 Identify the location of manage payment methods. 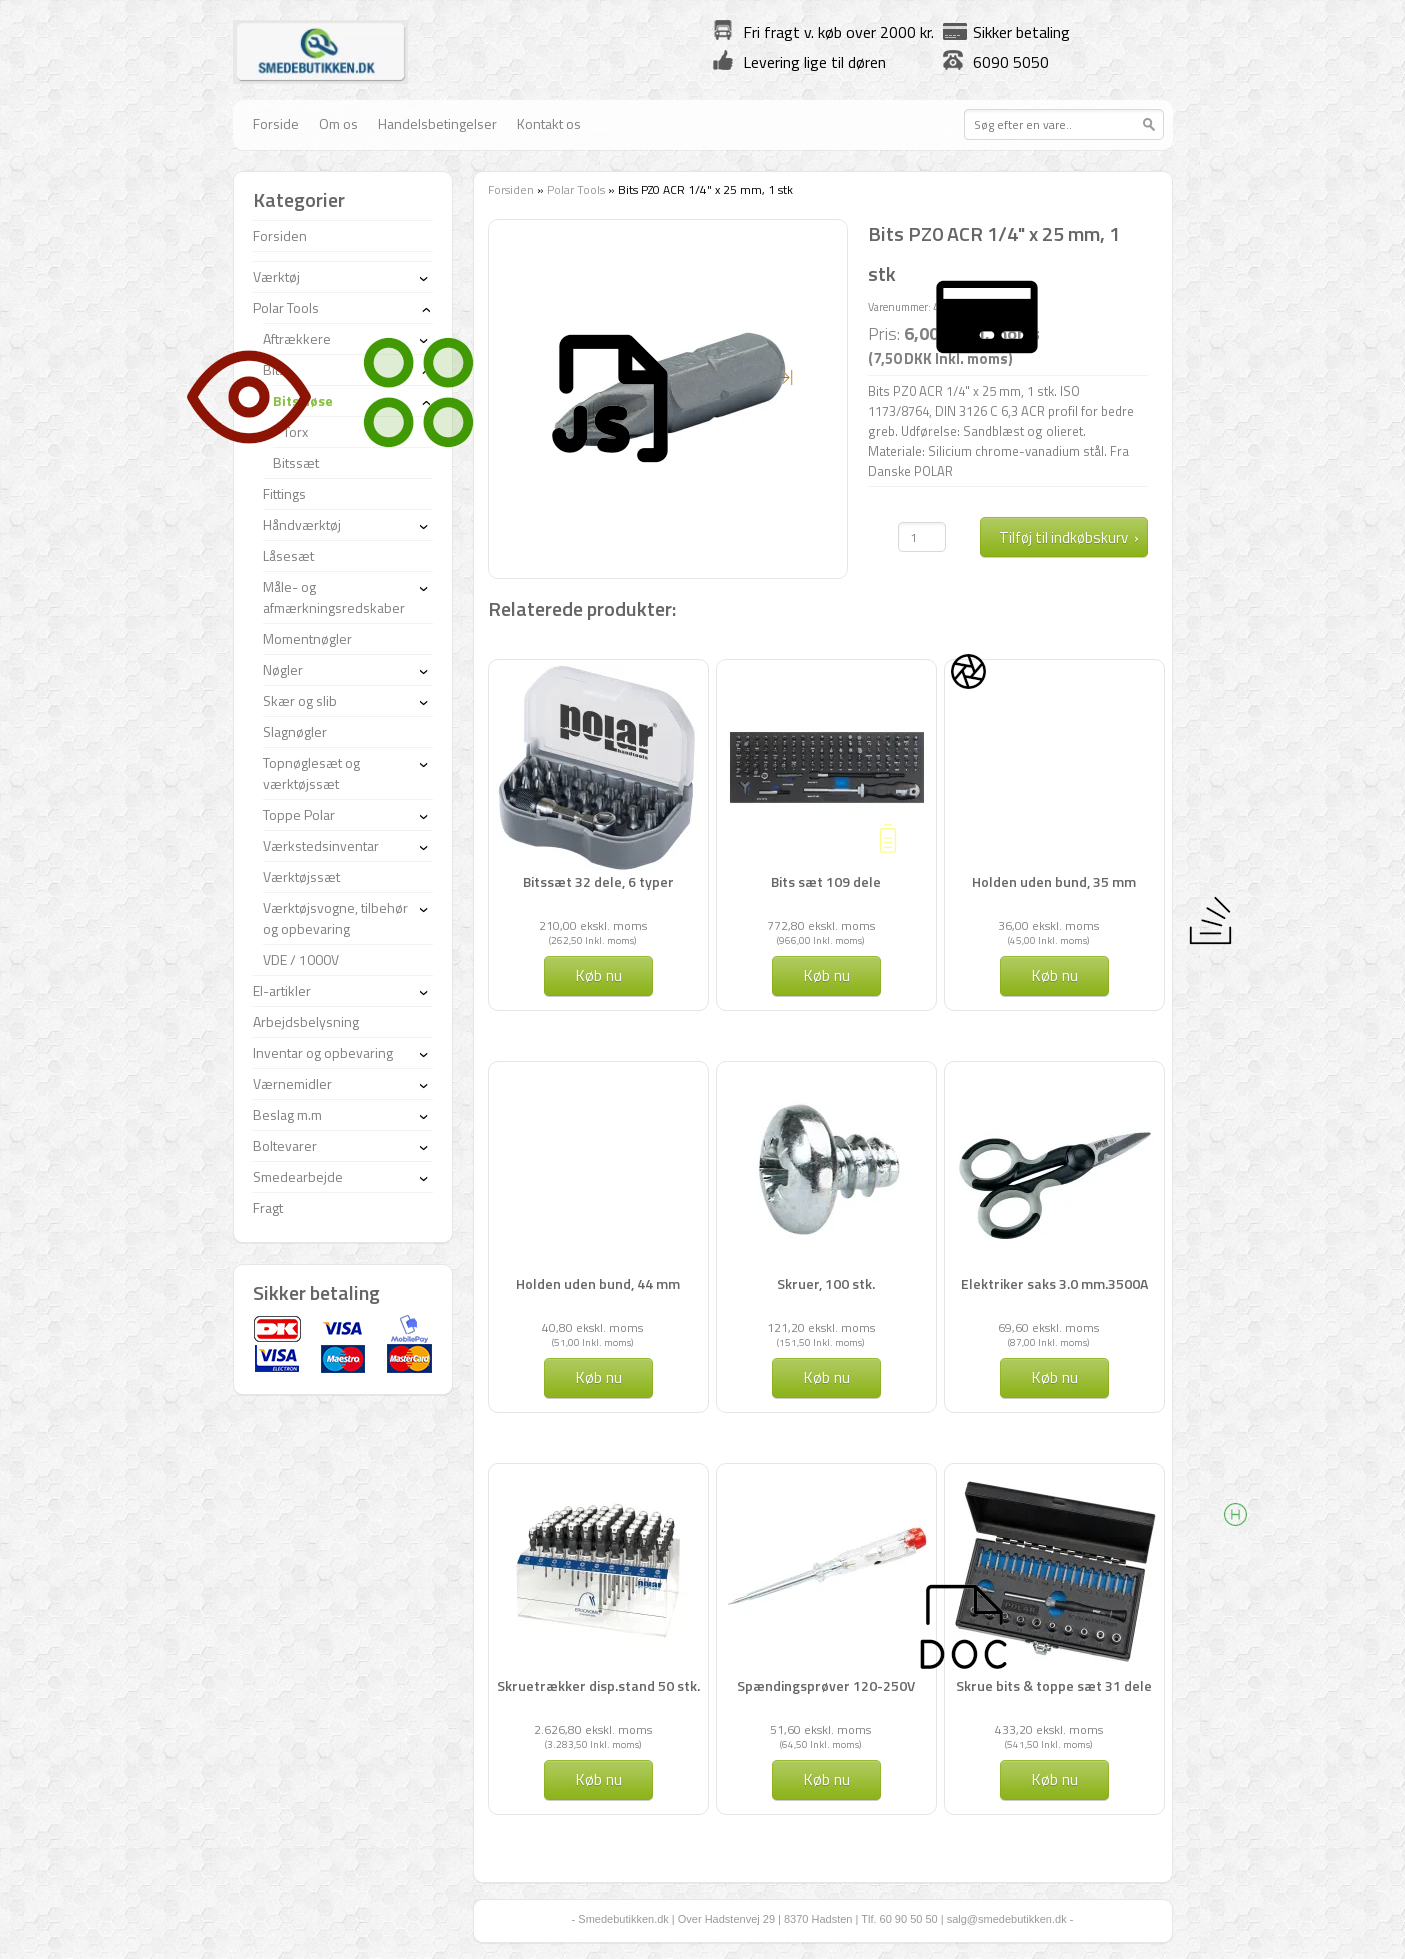
(987, 317).